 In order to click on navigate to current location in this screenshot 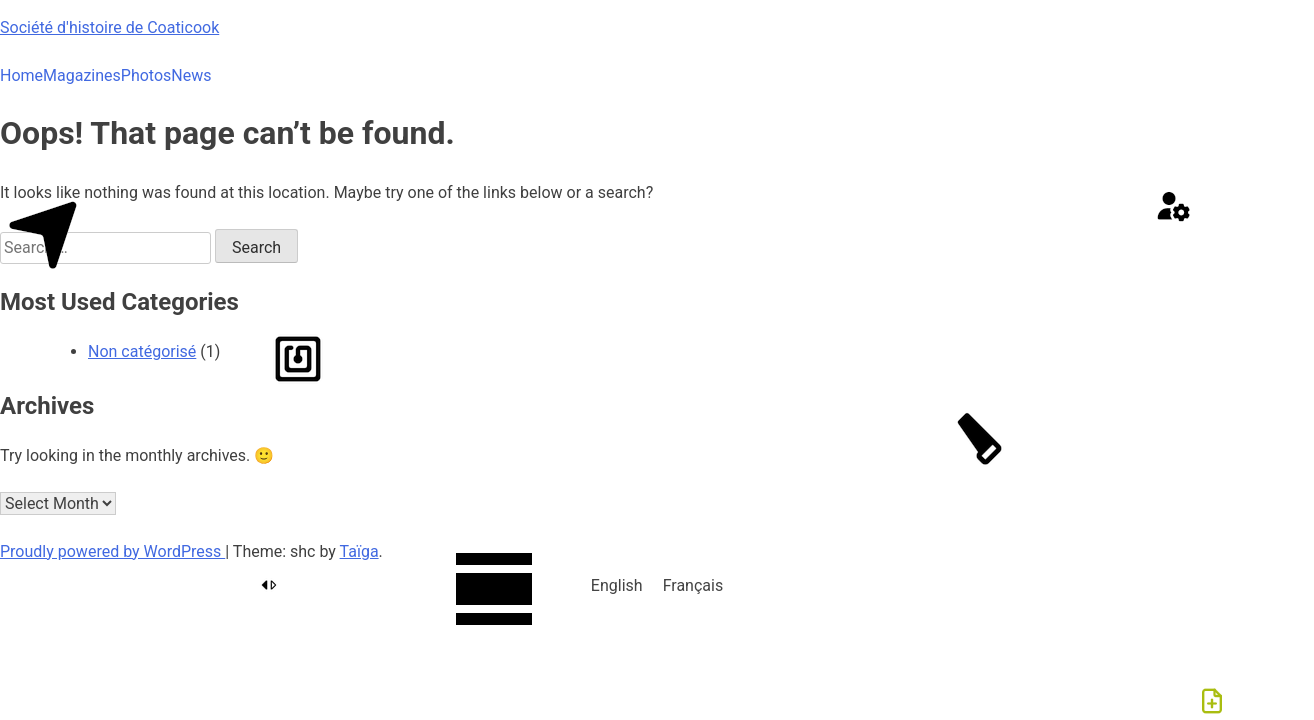, I will do `click(46, 231)`.